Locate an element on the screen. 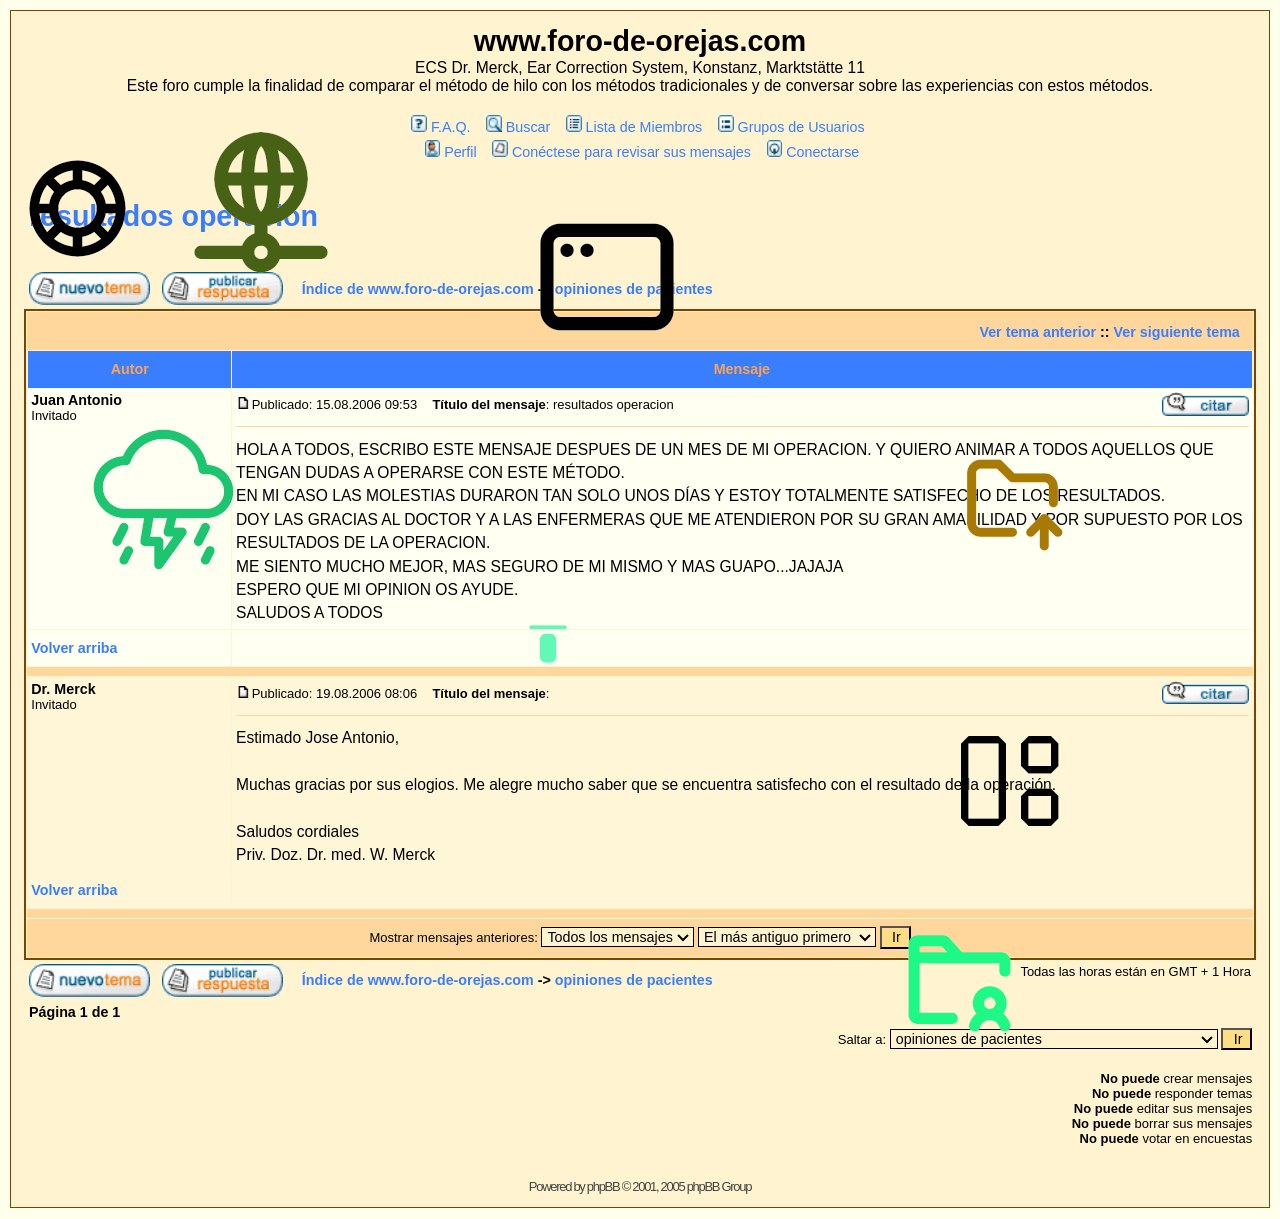 The image size is (1280, 1219). toggle editor layout view is located at coordinates (1006, 781).